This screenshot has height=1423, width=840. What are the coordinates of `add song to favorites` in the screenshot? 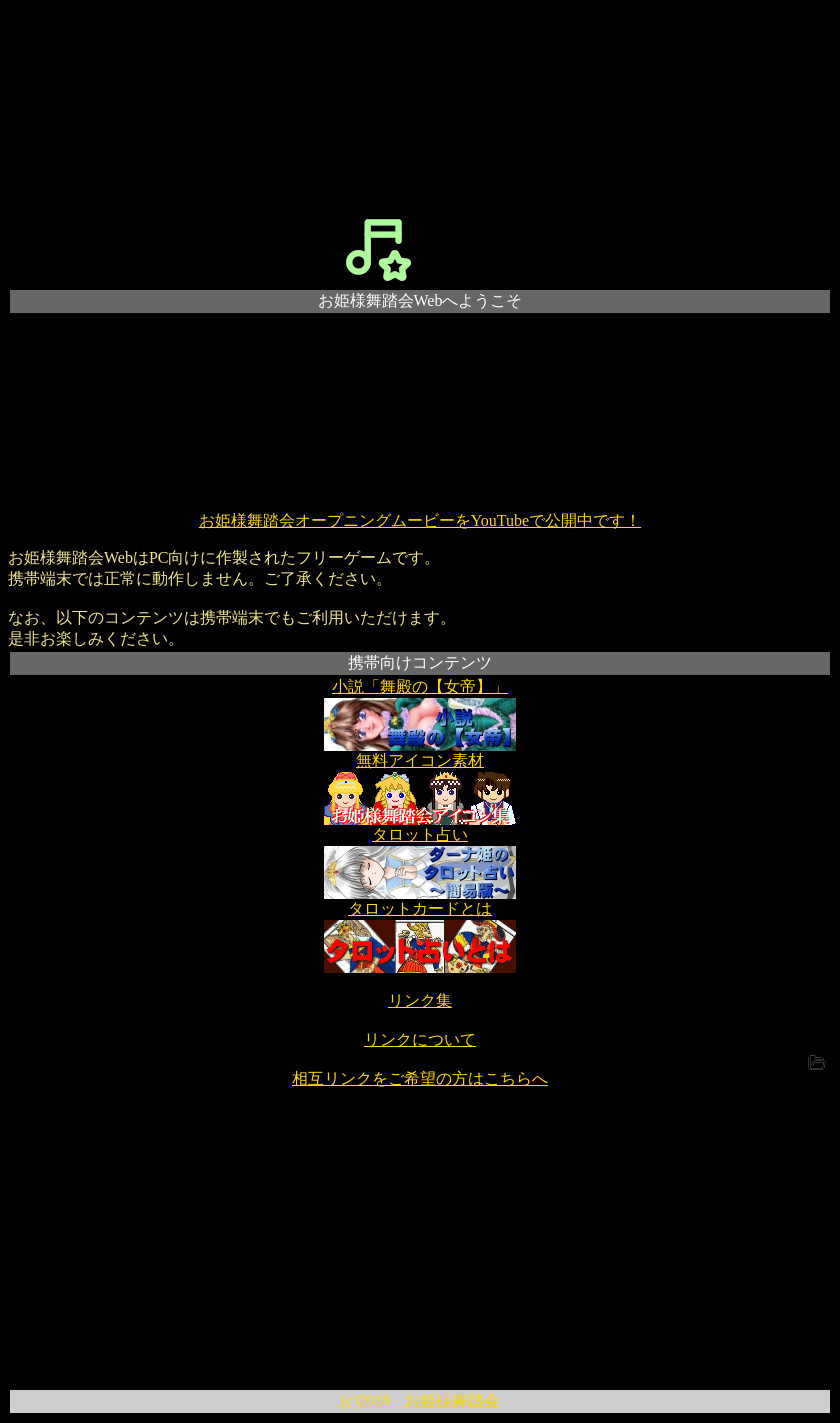 It's located at (377, 247).